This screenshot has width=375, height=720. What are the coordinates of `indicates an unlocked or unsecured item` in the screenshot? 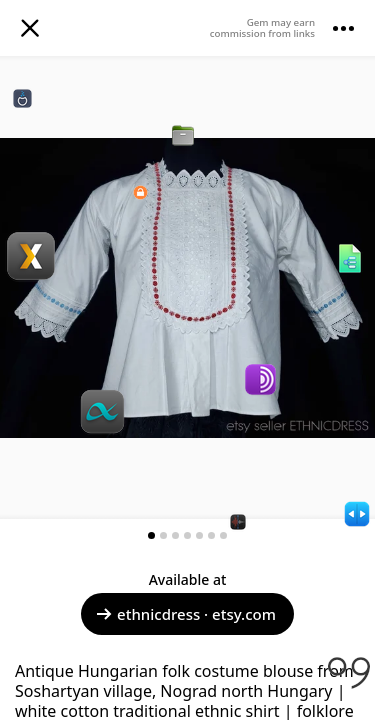 It's located at (140, 192).